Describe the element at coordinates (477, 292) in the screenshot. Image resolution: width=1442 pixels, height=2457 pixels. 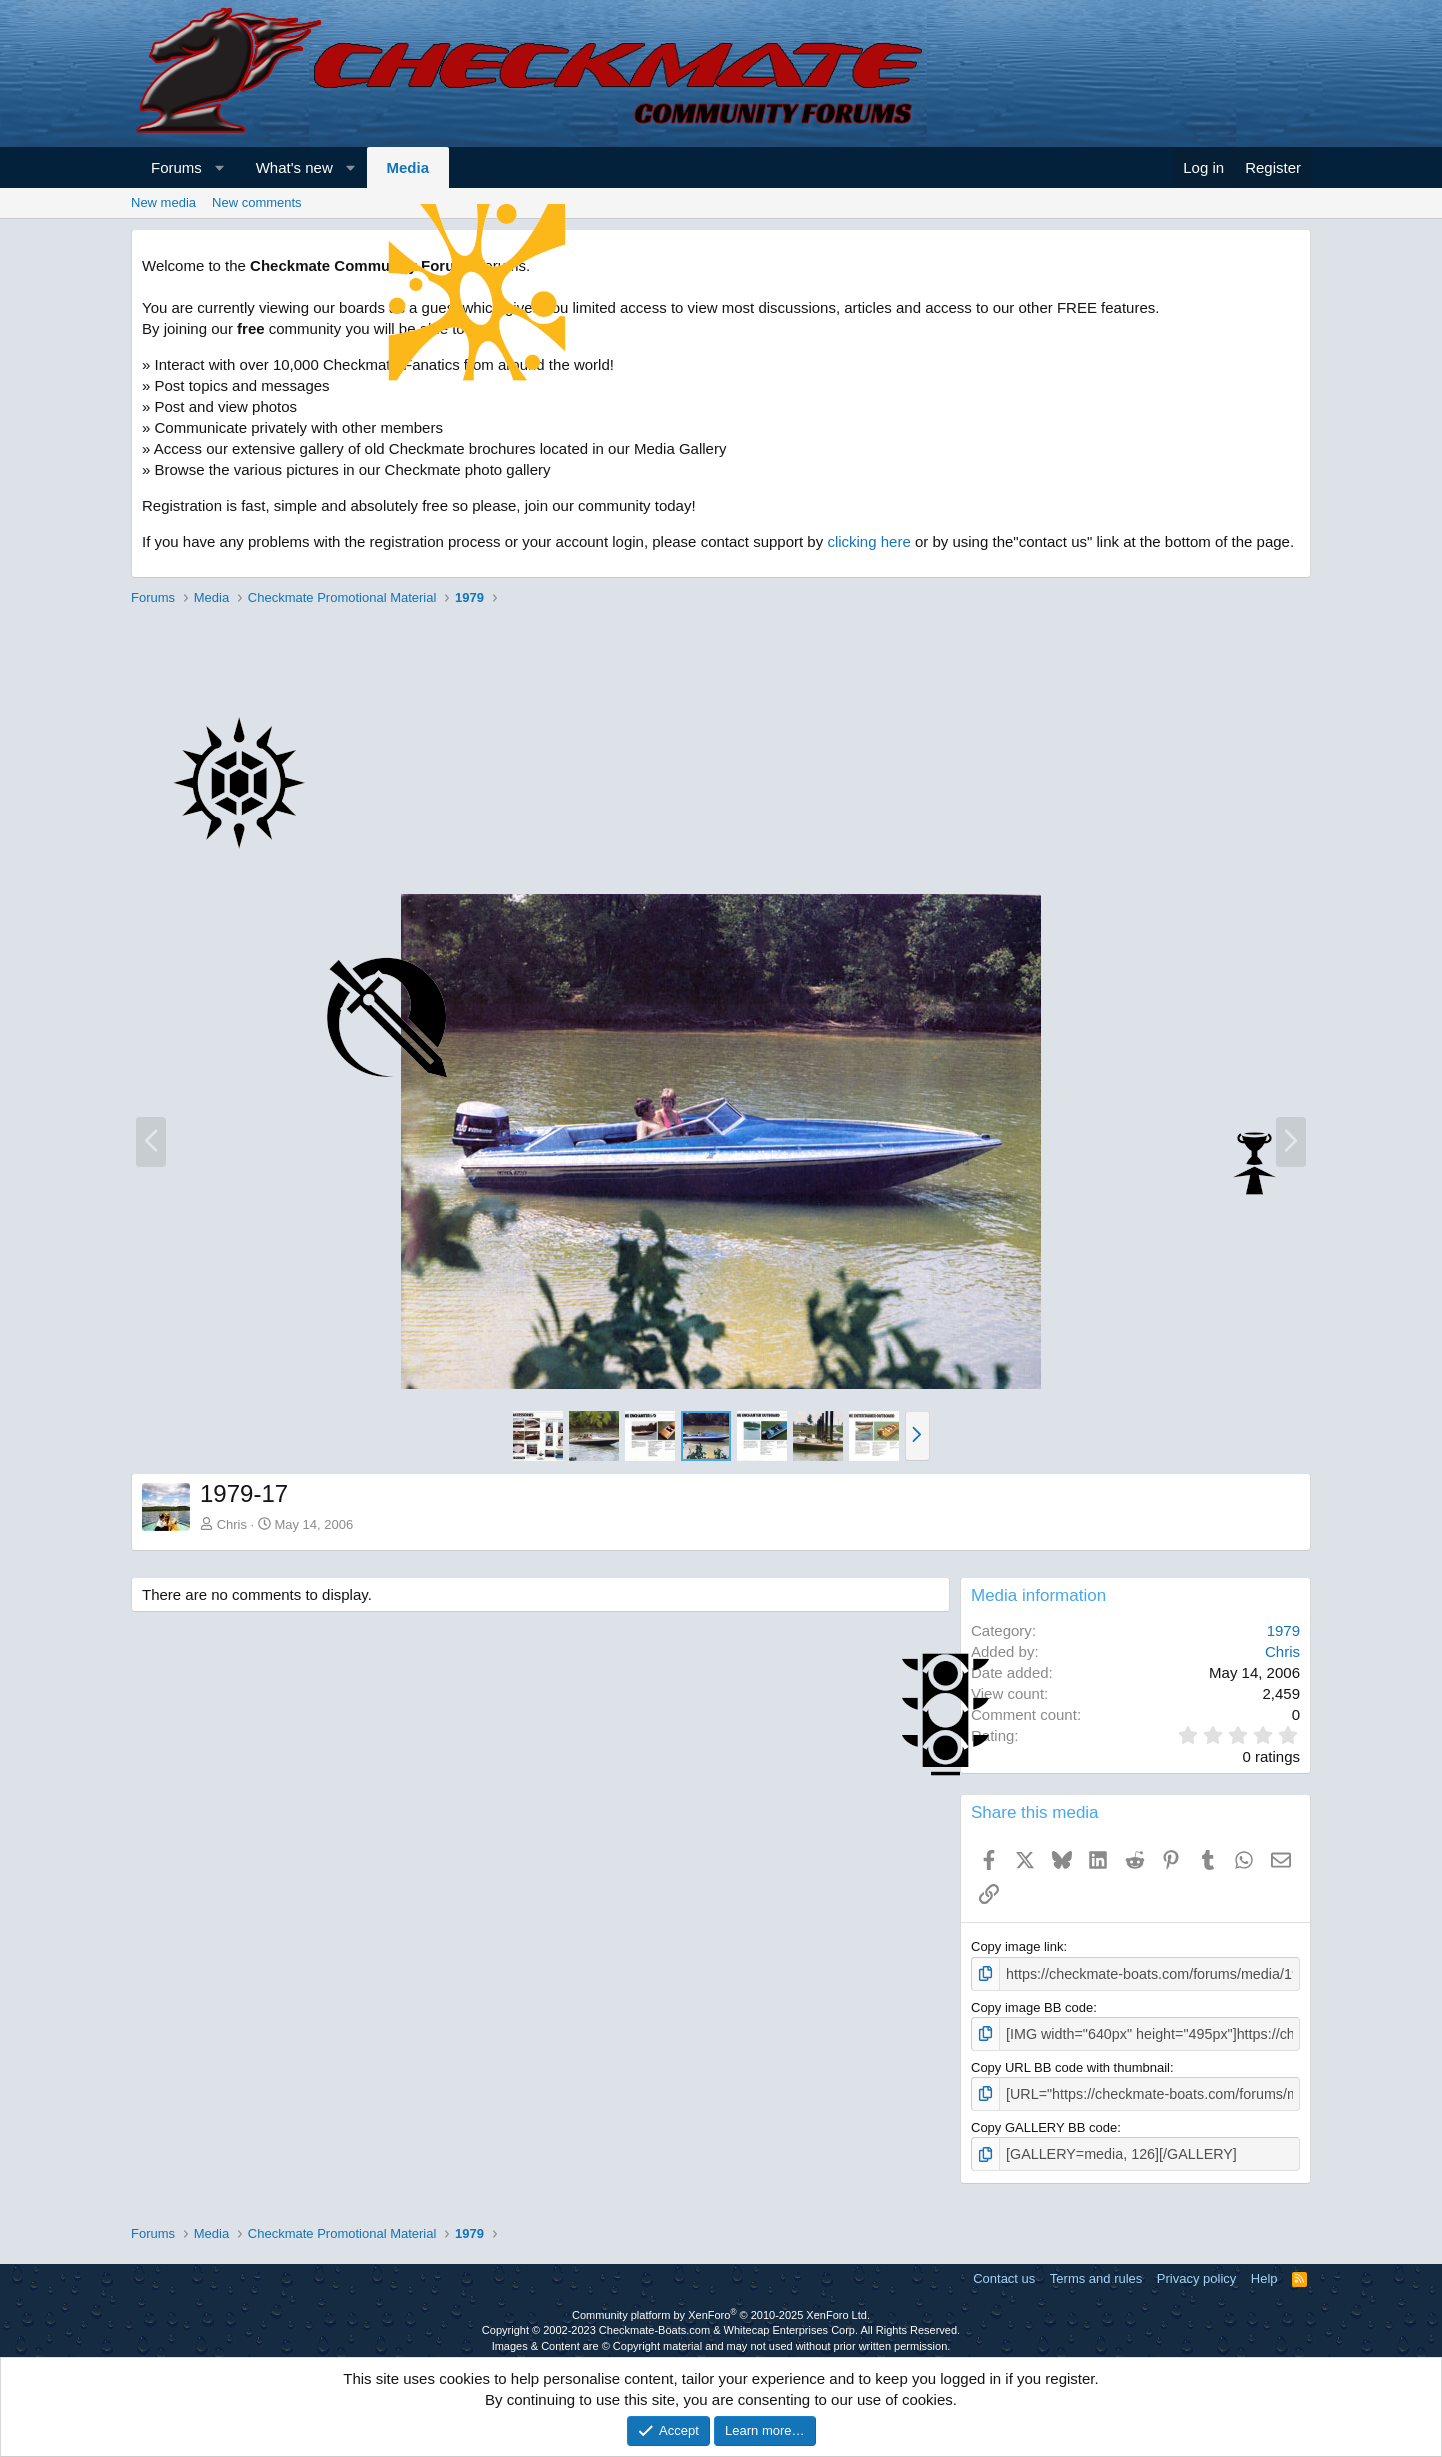
I see `trigger a splatter or explosion effect` at that location.